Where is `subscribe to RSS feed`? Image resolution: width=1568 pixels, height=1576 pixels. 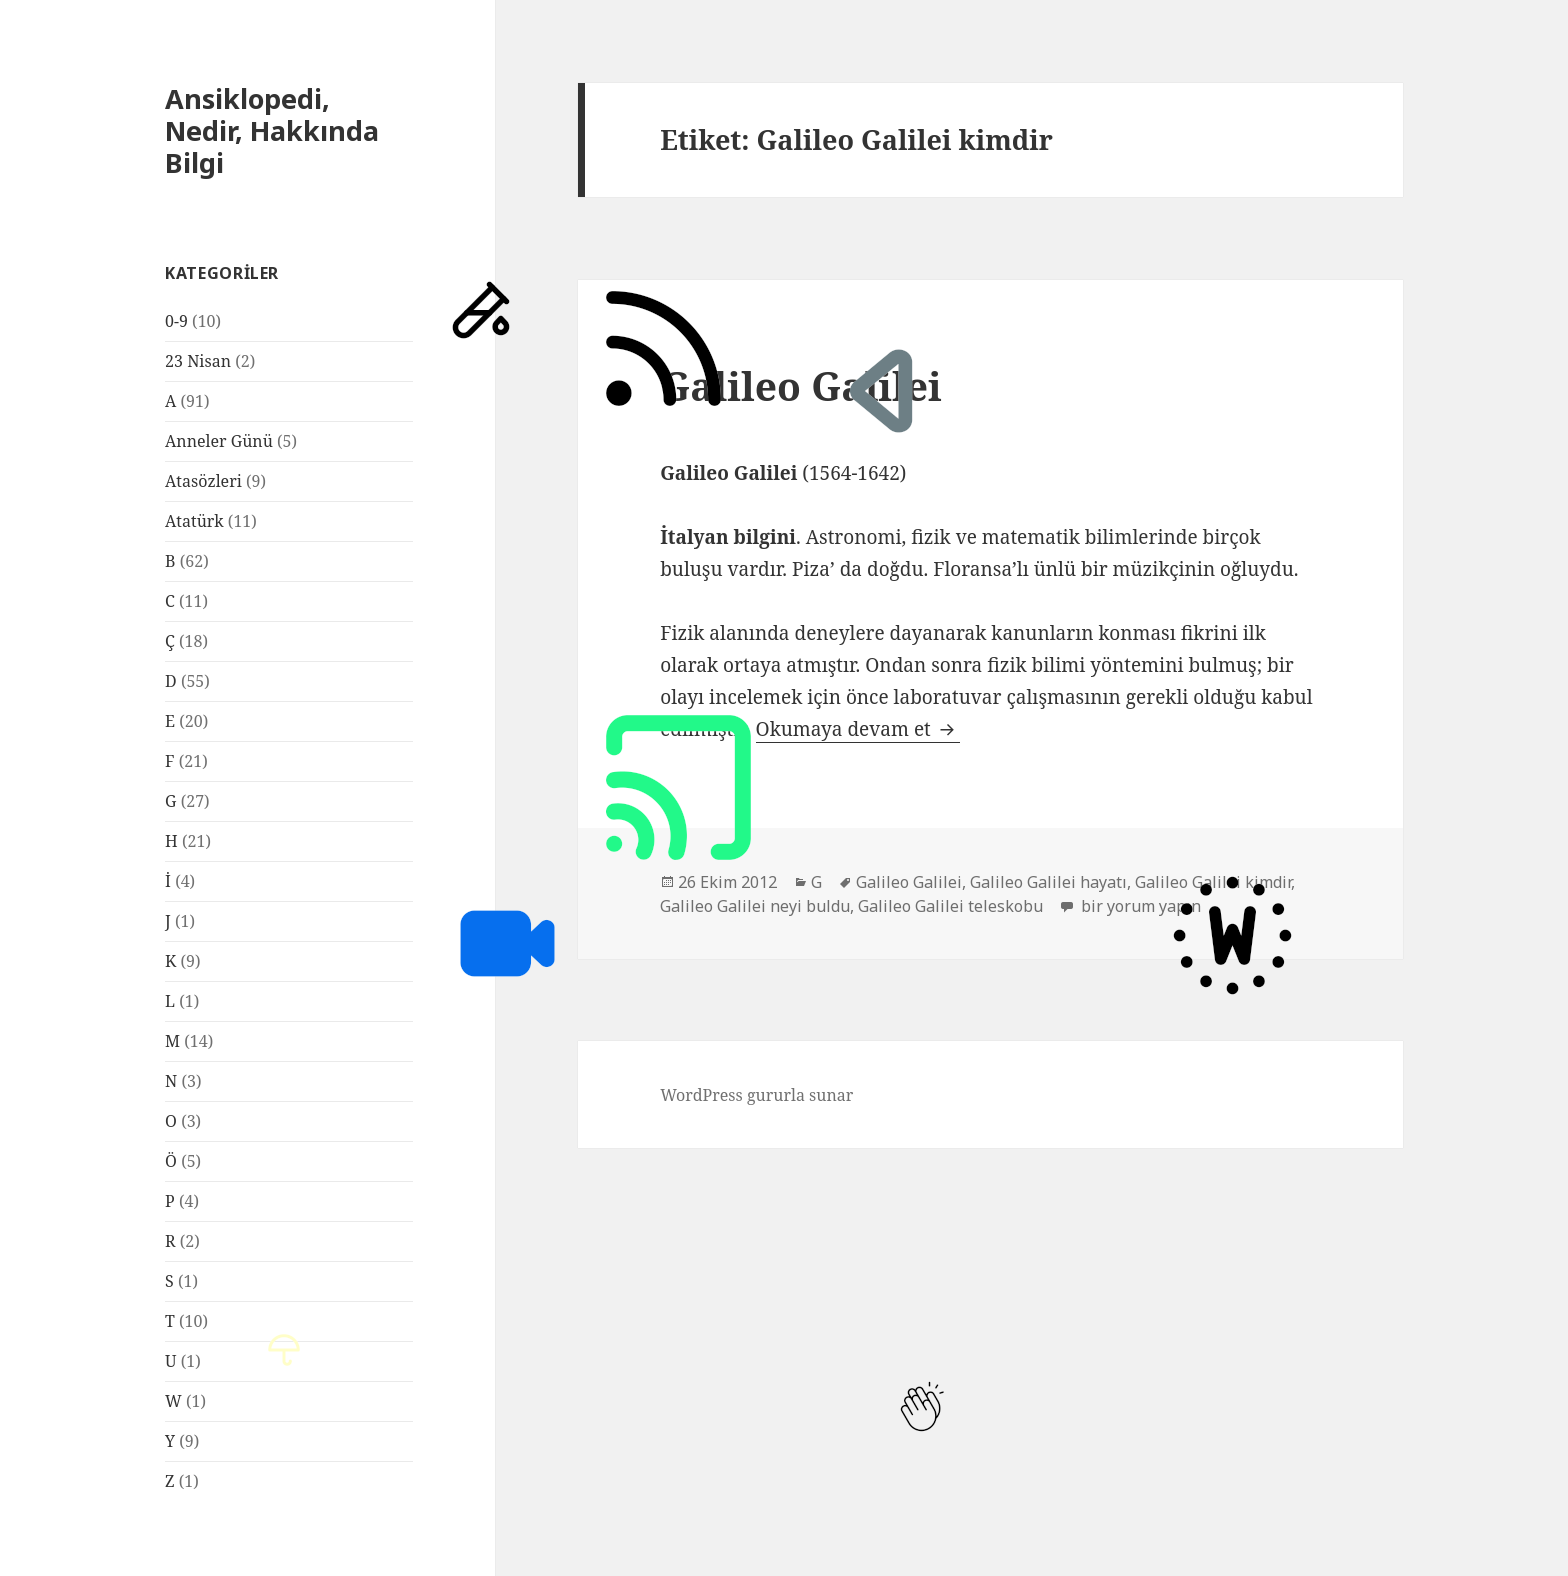 subscribe to RSS feed is located at coordinates (663, 348).